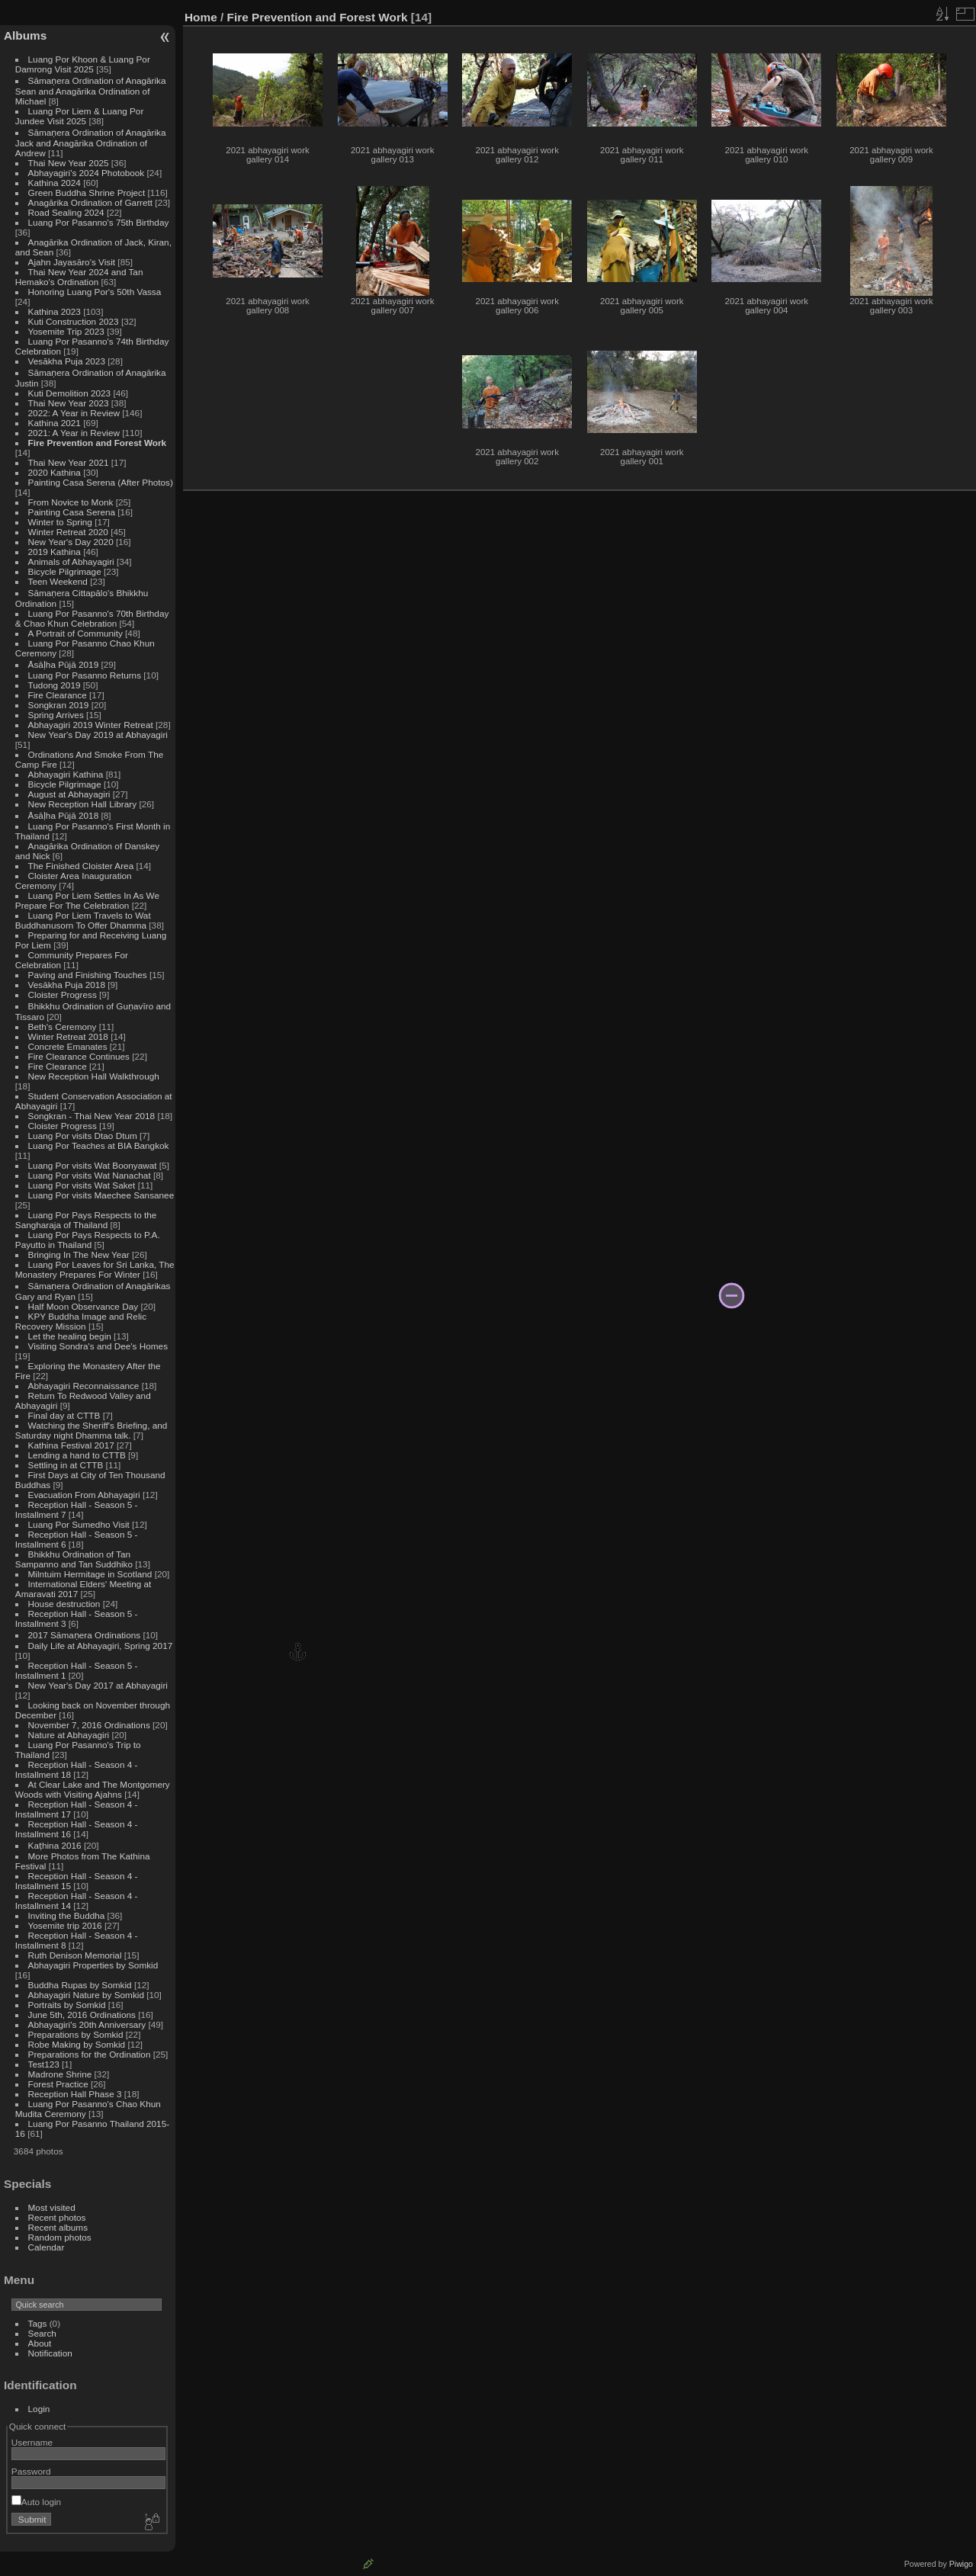  Describe the element at coordinates (368, 2564) in the screenshot. I see `access vaccination or immunization records` at that location.